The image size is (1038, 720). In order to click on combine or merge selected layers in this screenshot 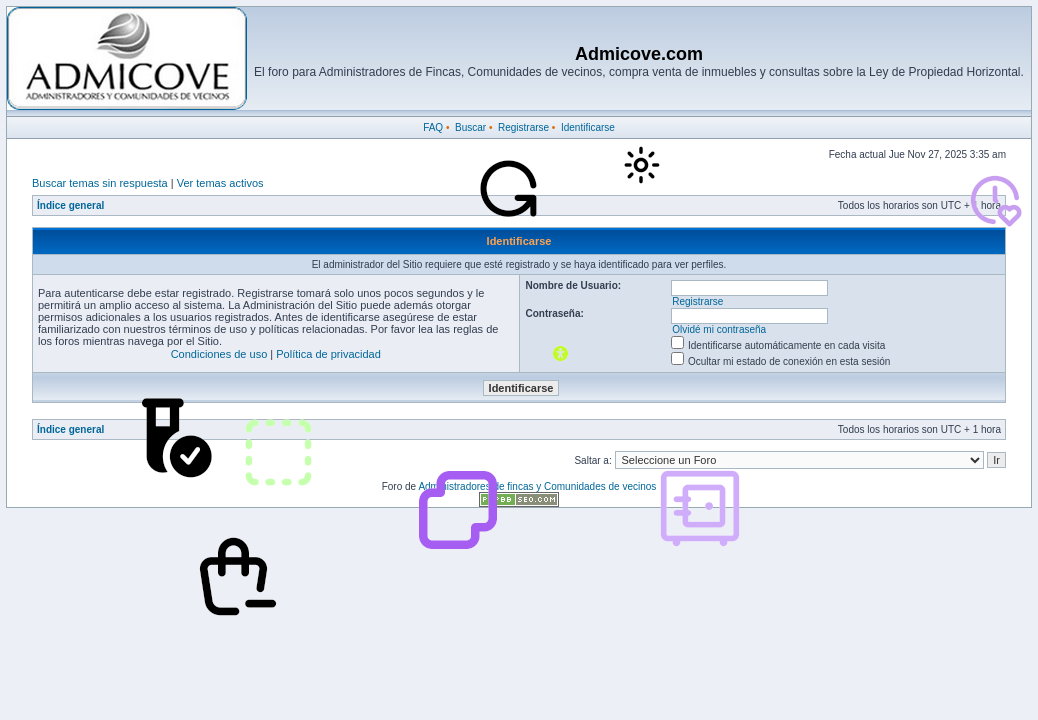, I will do `click(458, 510)`.